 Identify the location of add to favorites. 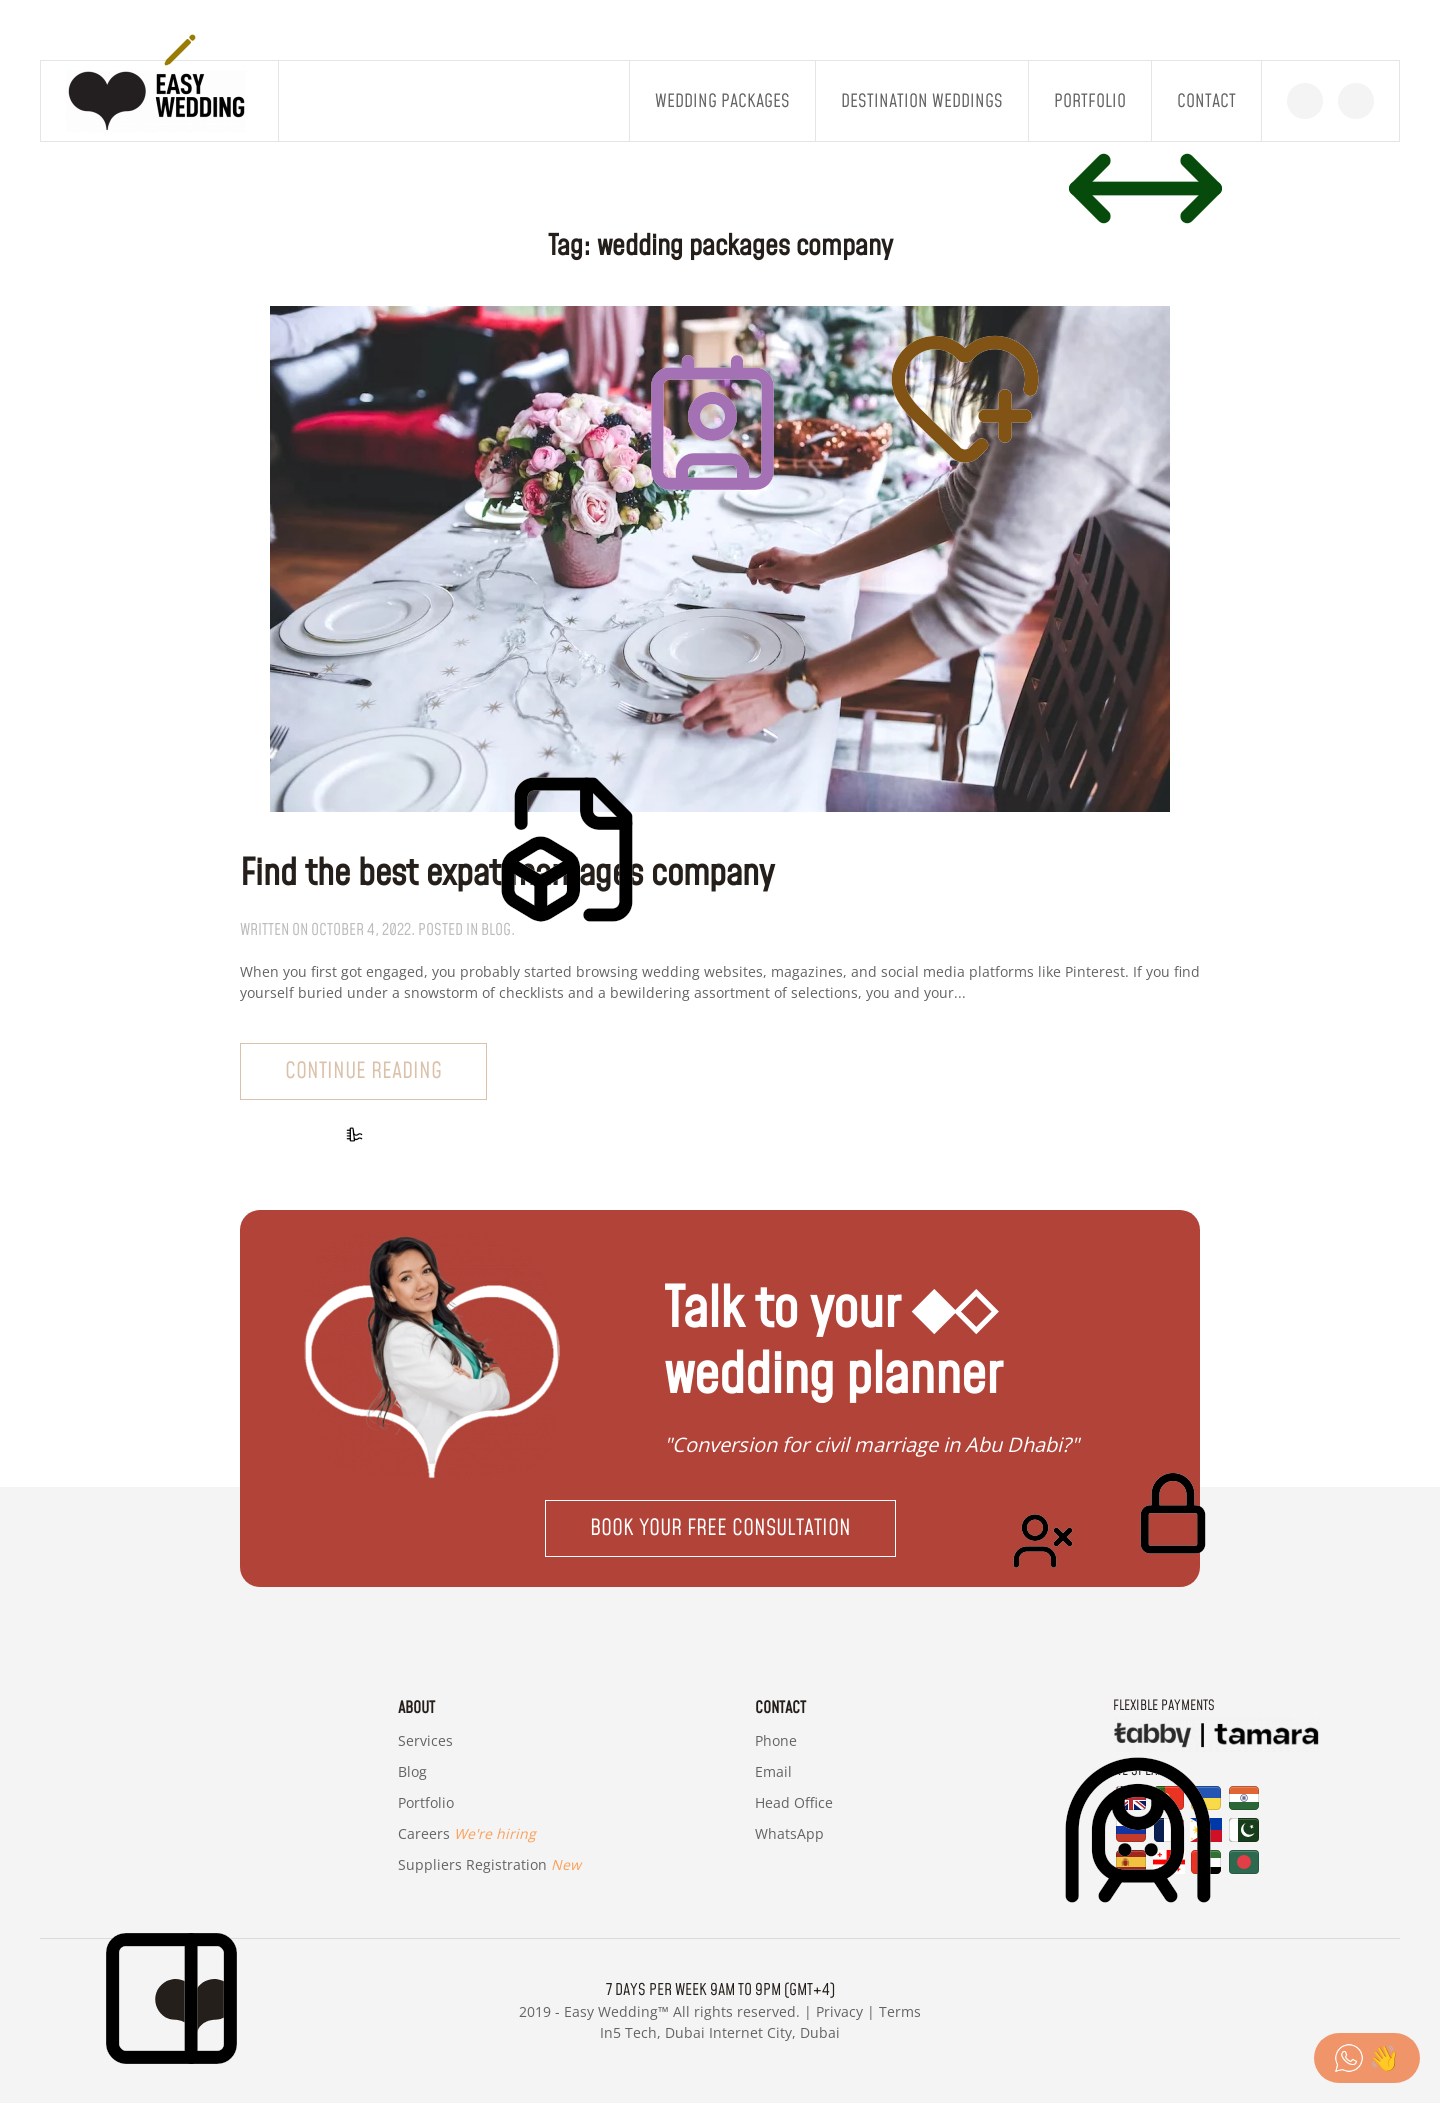
(965, 396).